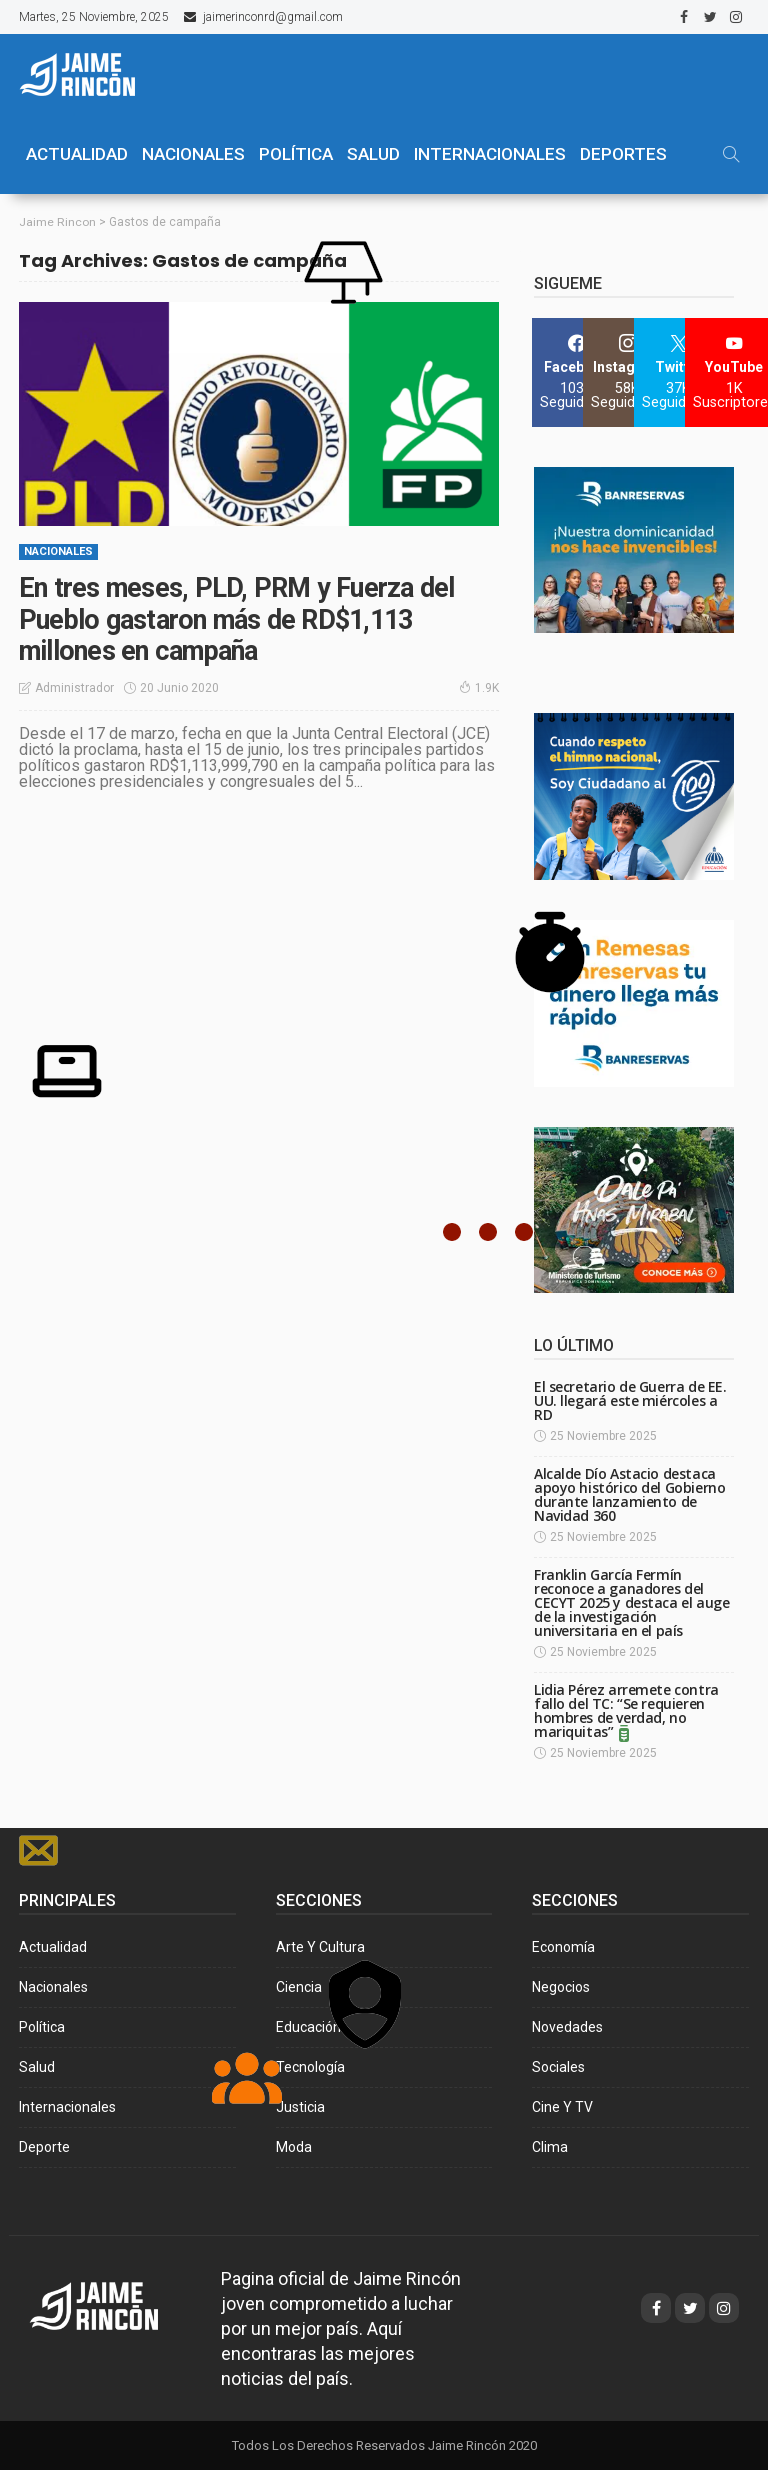 Image resolution: width=768 pixels, height=2470 pixels. Describe the element at coordinates (550, 954) in the screenshot. I see `start a timer or countdown` at that location.